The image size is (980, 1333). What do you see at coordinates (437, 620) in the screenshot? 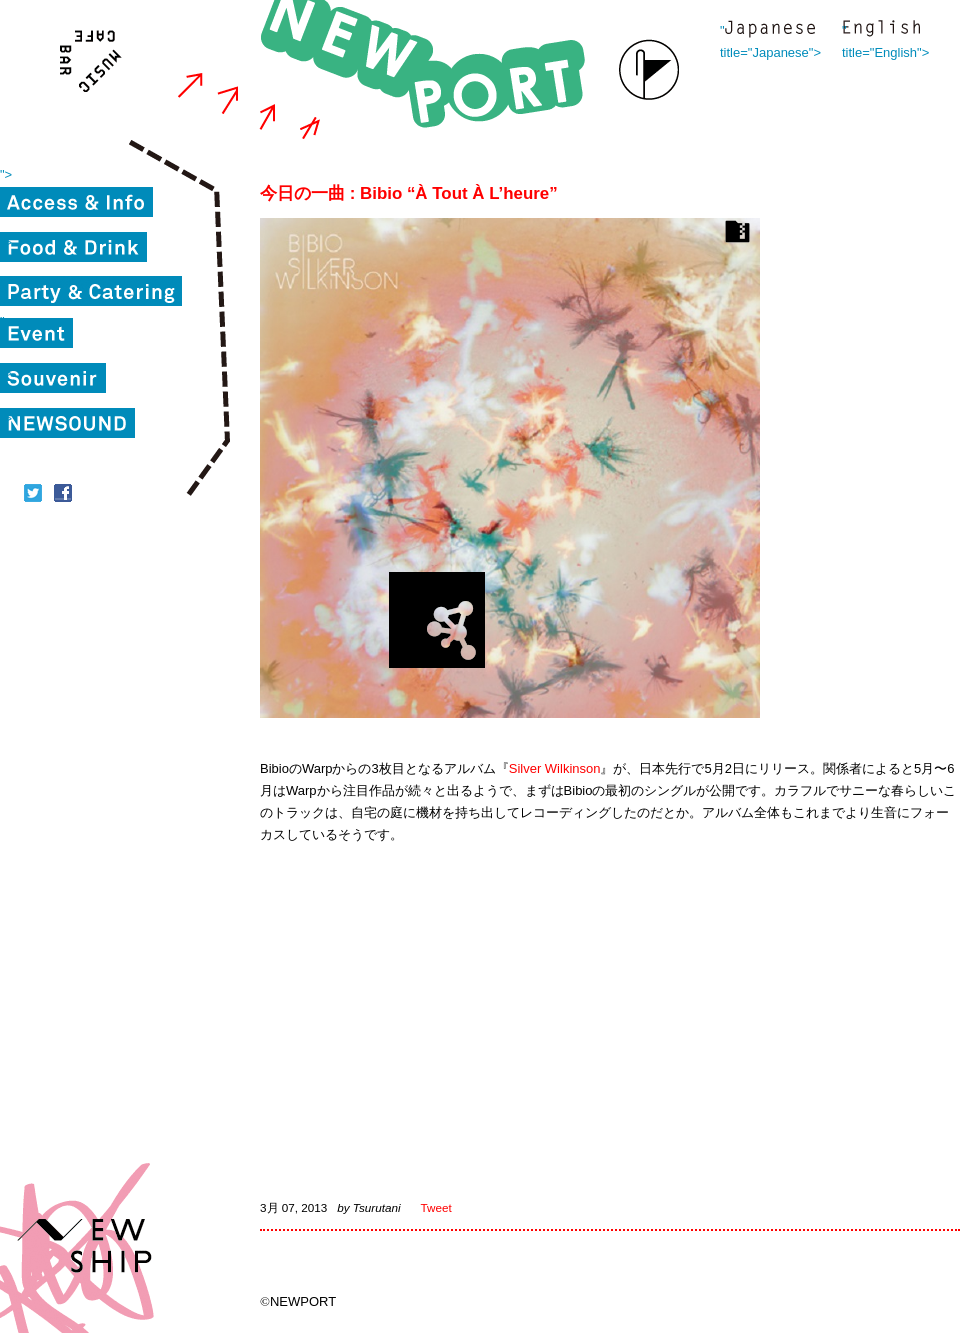
I see `cytoscape.js library logo` at bounding box center [437, 620].